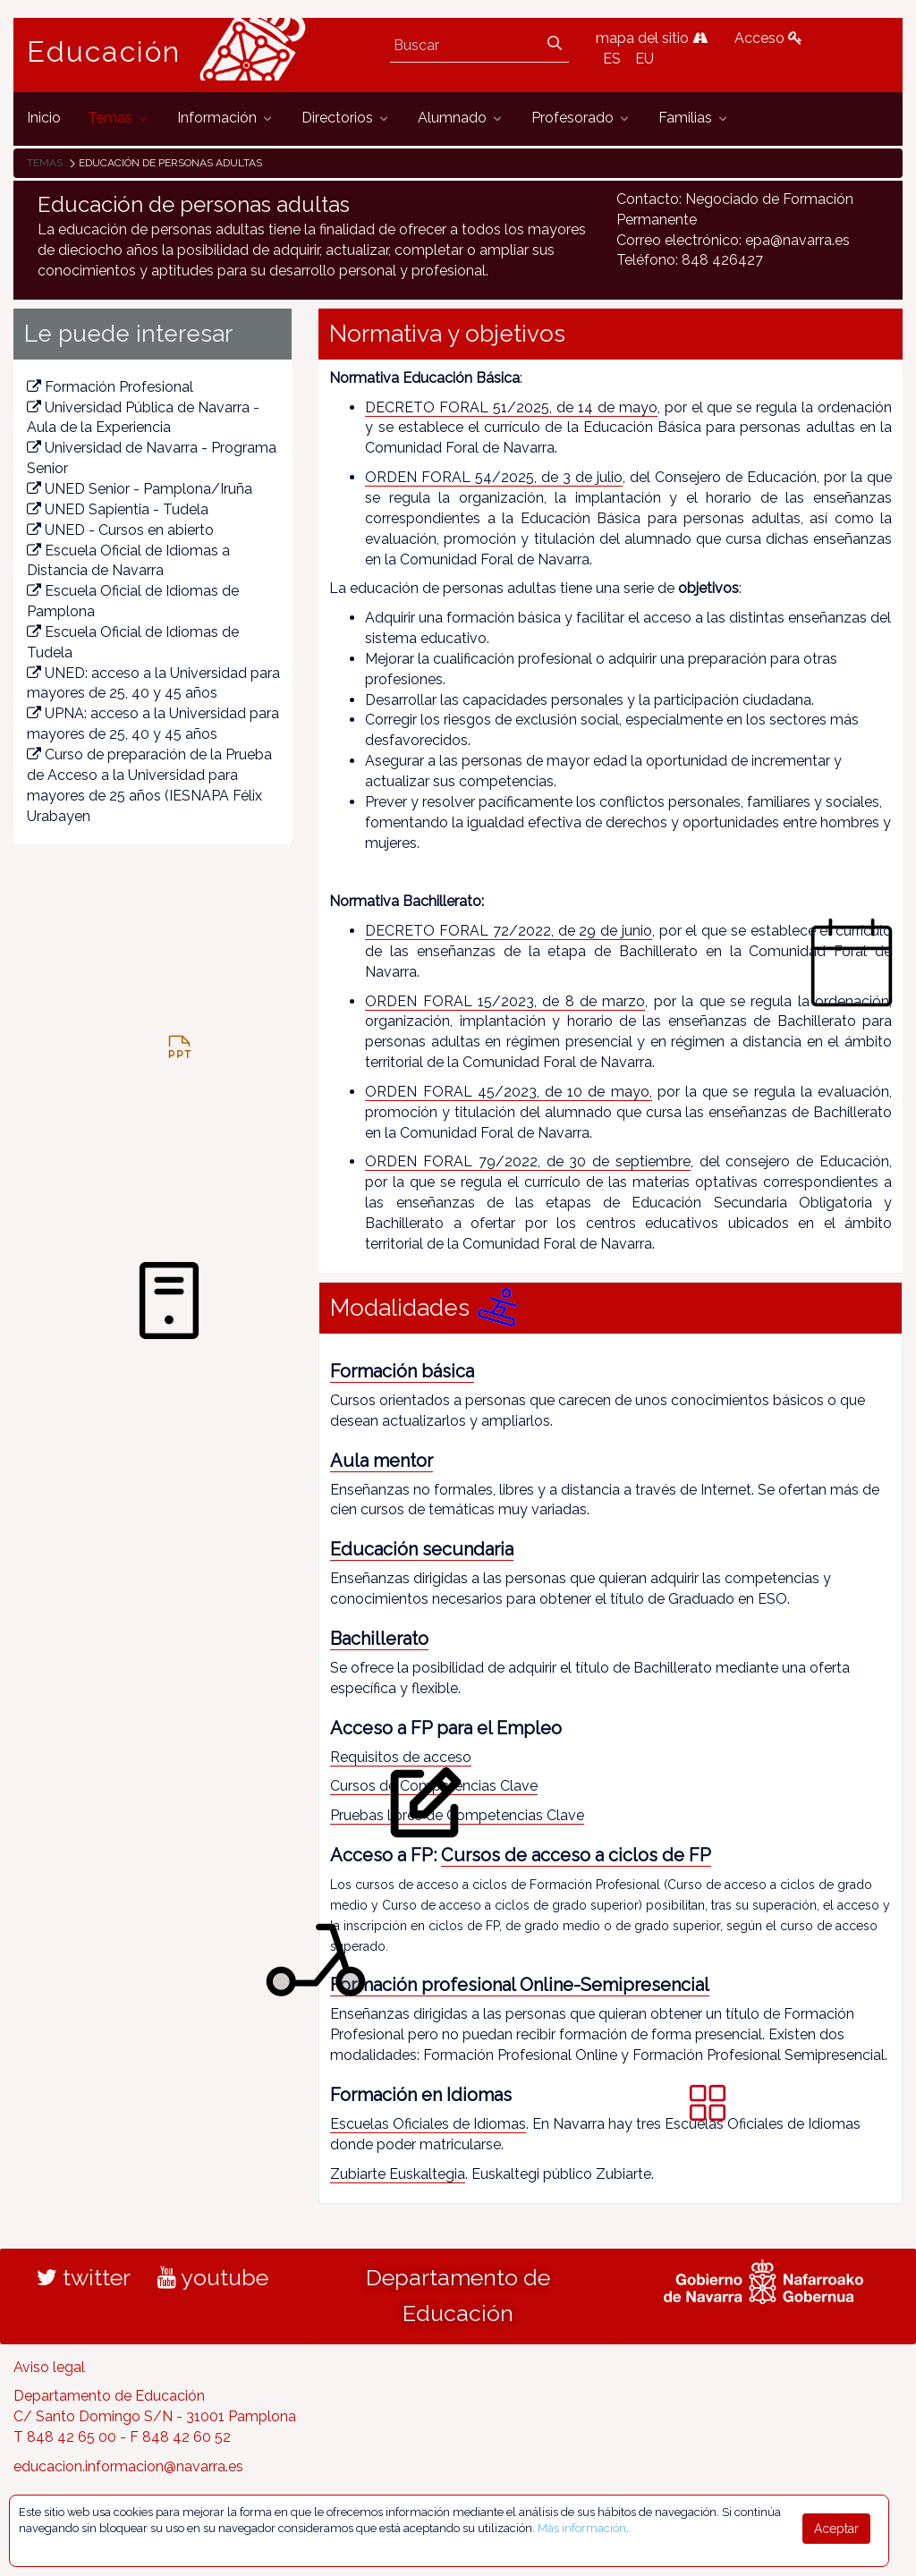  What do you see at coordinates (169, 1301) in the screenshot?
I see `access server or desktop computer settings` at bounding box center [169, 1301].